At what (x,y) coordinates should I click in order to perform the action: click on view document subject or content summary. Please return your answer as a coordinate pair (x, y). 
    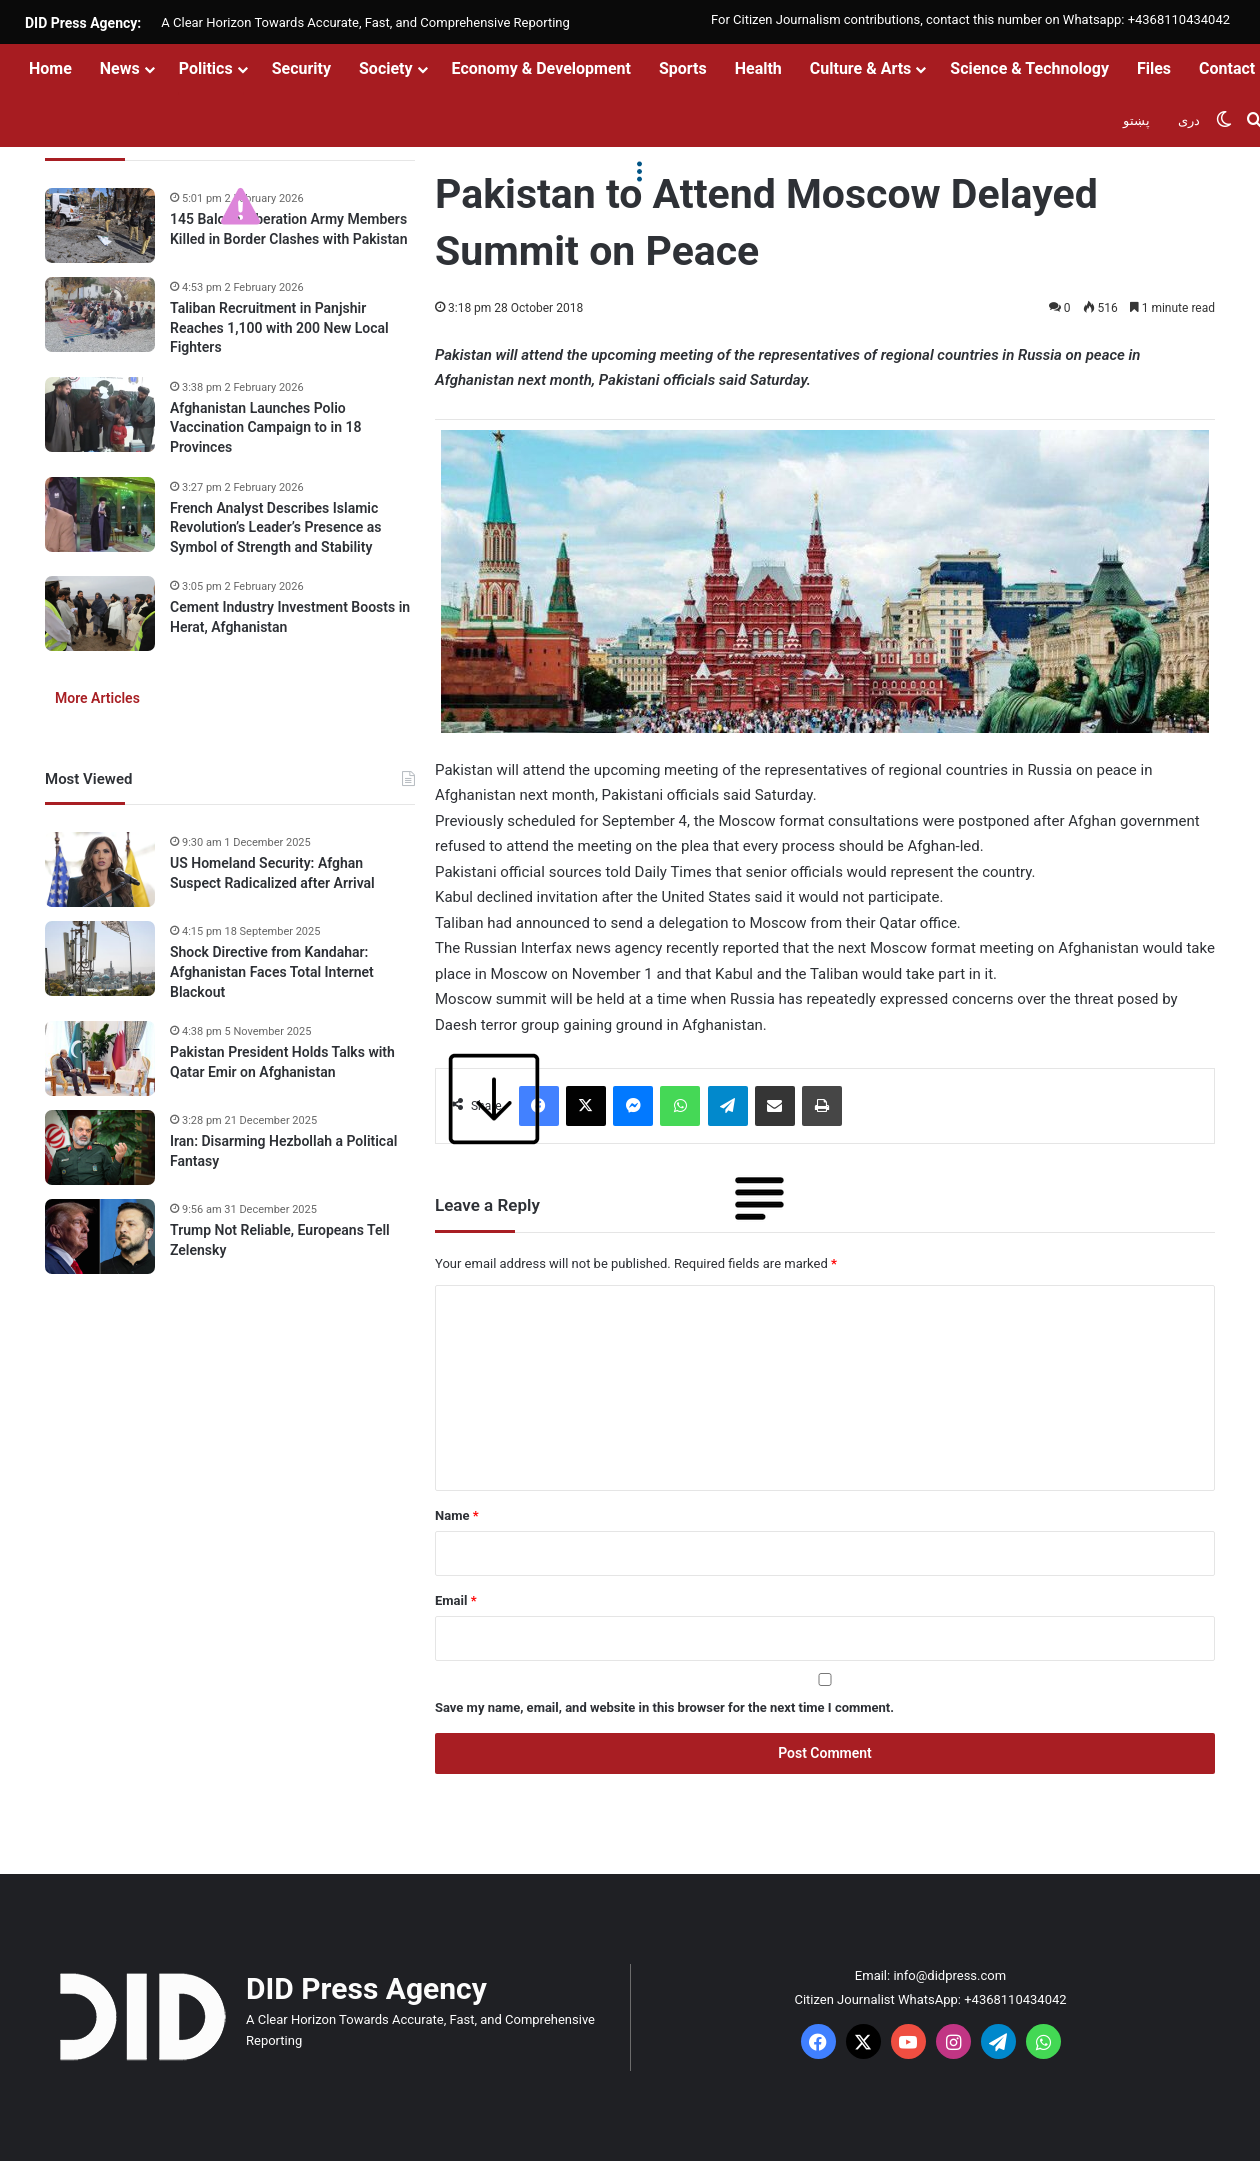
    Looking at the image, I should click on (759, 1198).